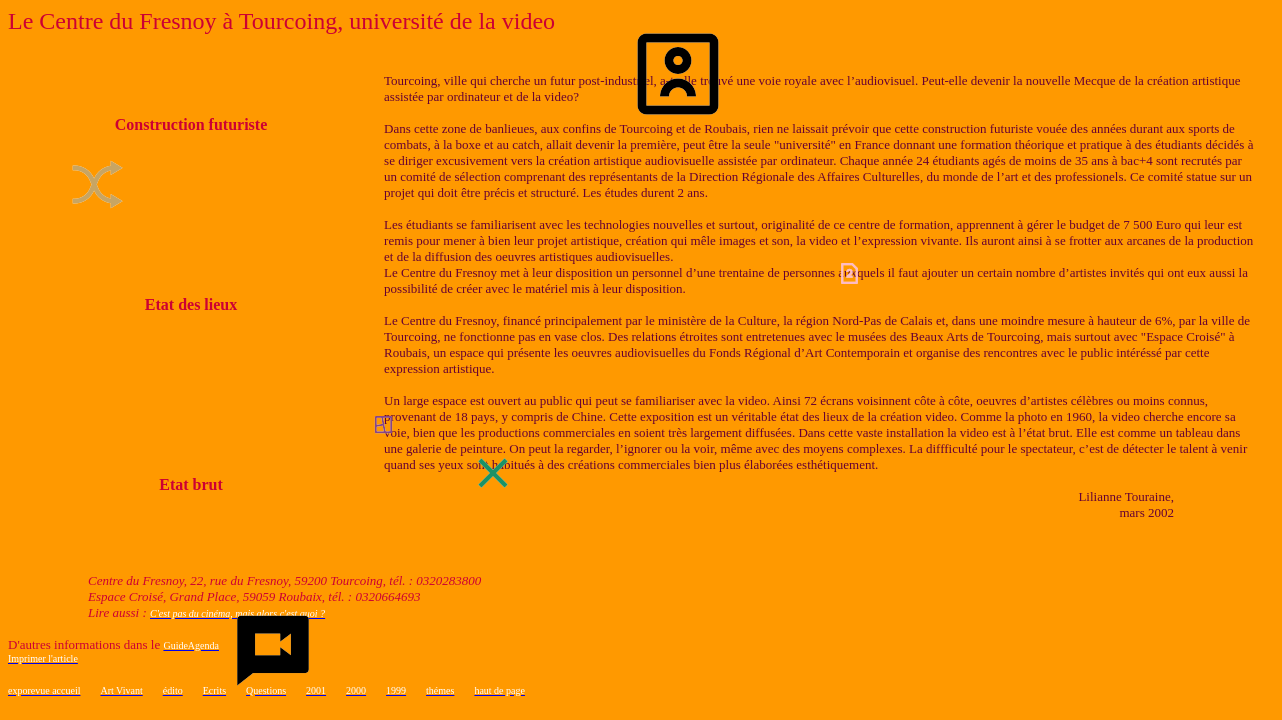 This screenshot has width=1282, height=720. Describe the element at coordinates (678, 74) in the screenshot. I see `view account profile` at that location.